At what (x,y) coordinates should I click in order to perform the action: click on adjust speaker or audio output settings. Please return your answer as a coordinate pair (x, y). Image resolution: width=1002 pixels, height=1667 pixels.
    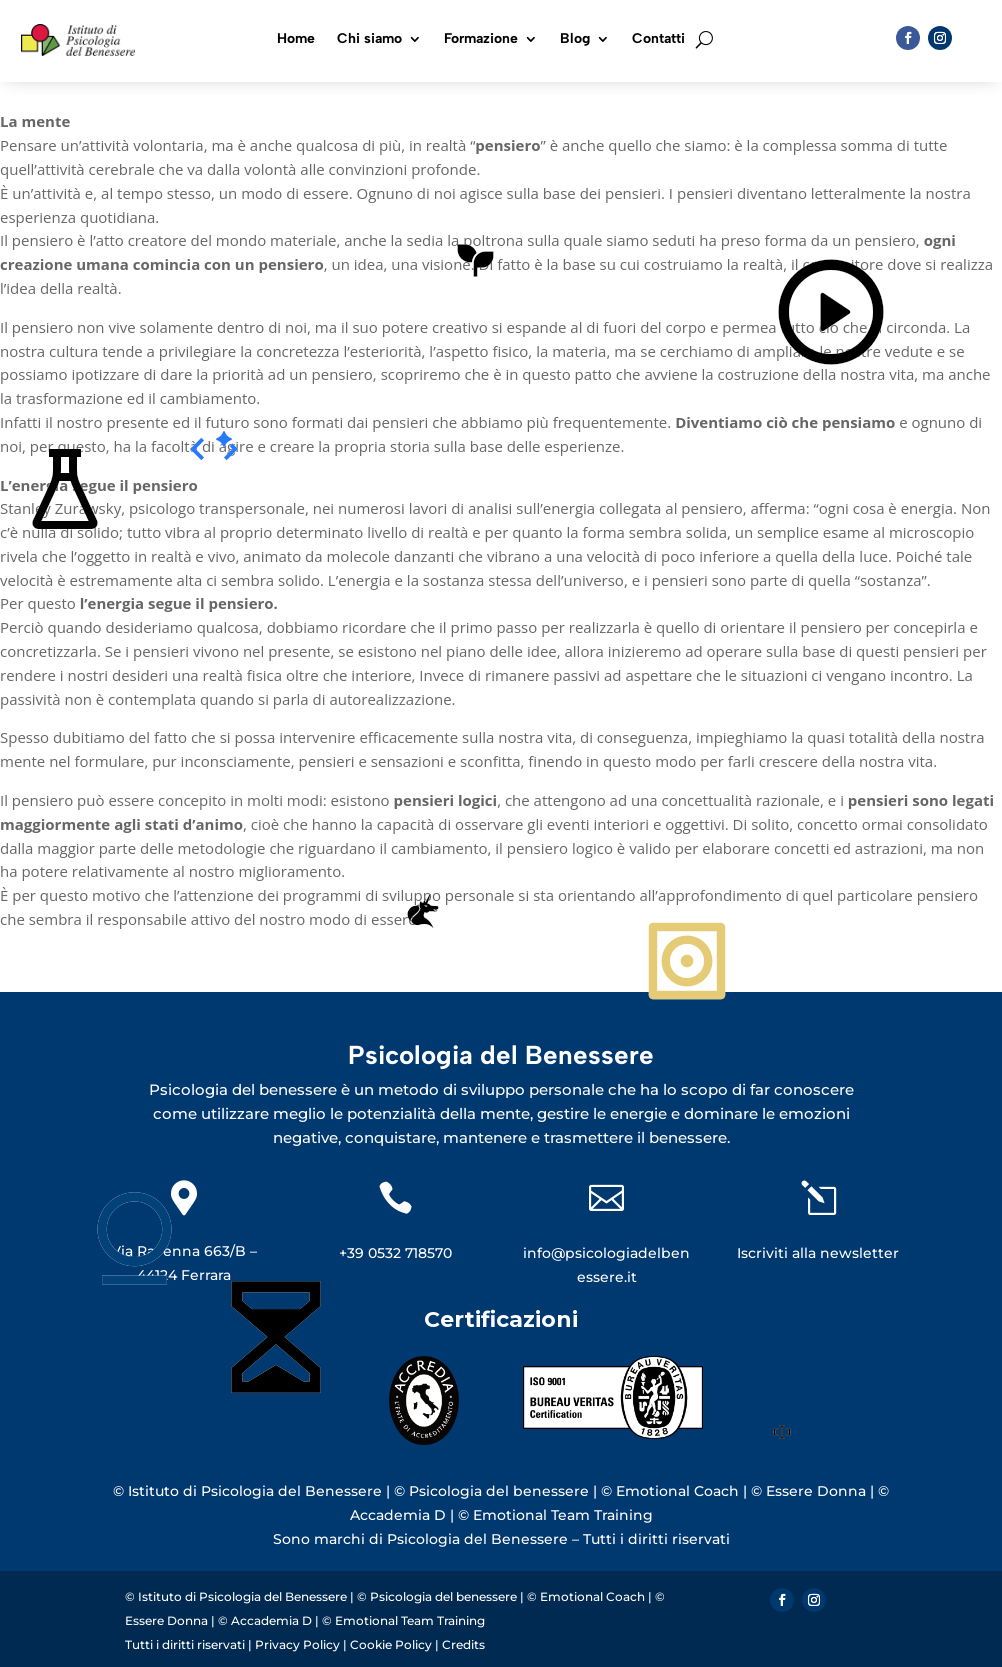
    Looking at the image, I should click on (687, 961).